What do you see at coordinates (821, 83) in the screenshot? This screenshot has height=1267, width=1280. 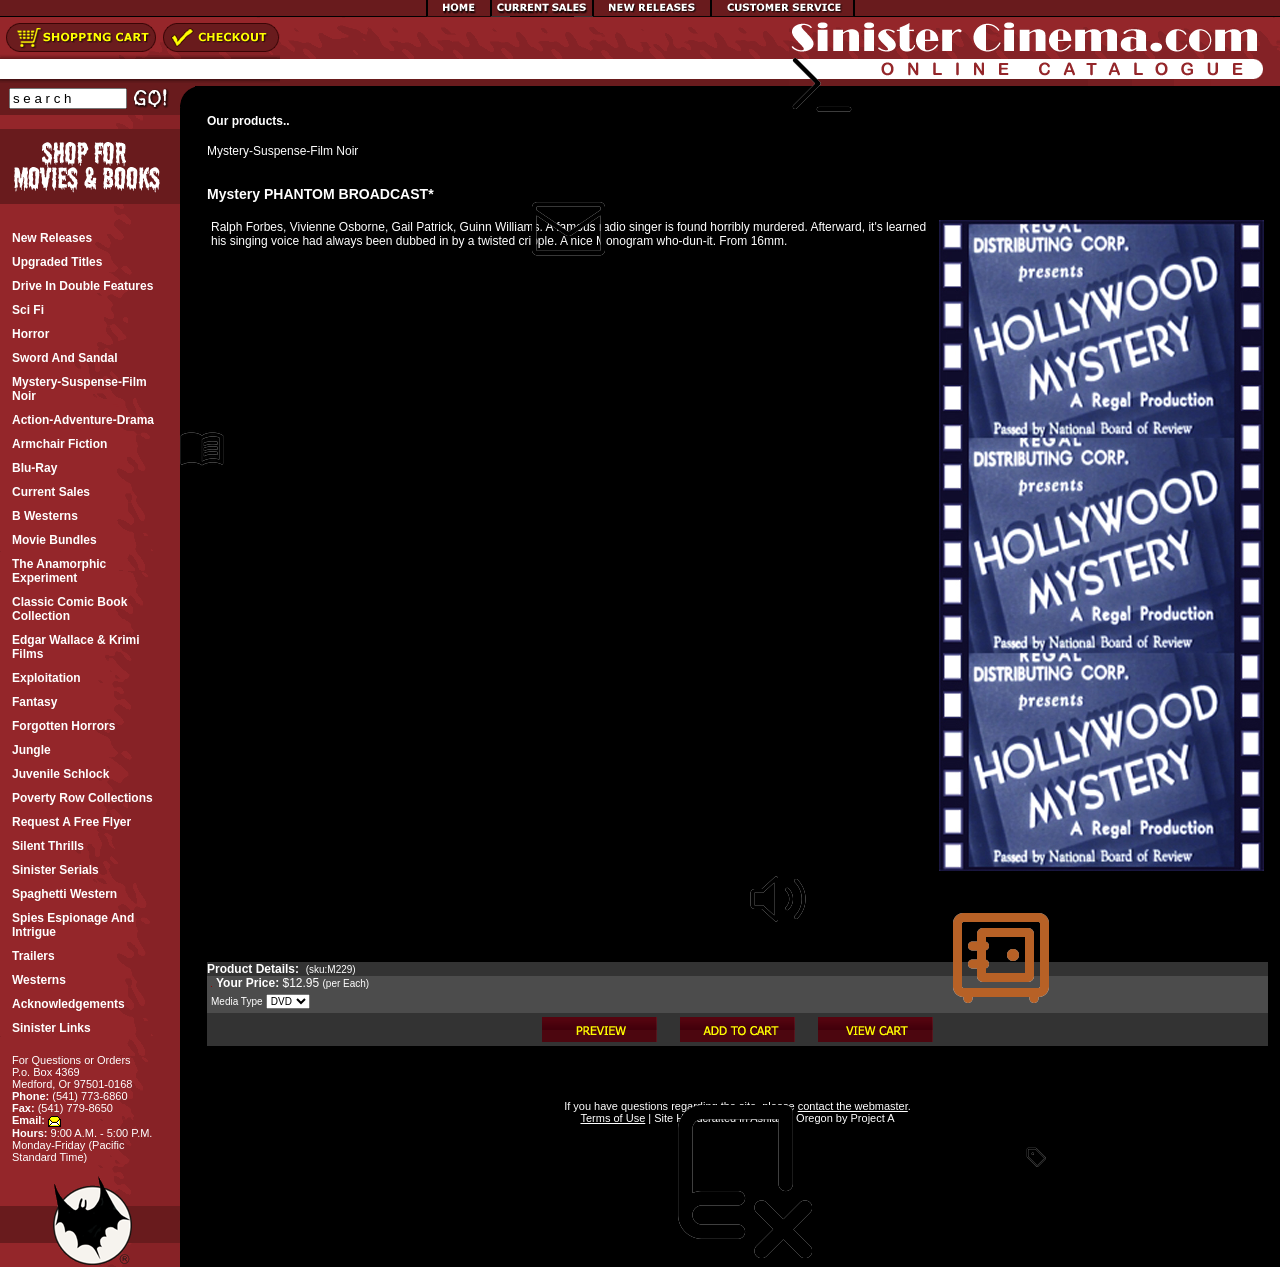 I see `open the command palette` at bounding box center [821, 83].